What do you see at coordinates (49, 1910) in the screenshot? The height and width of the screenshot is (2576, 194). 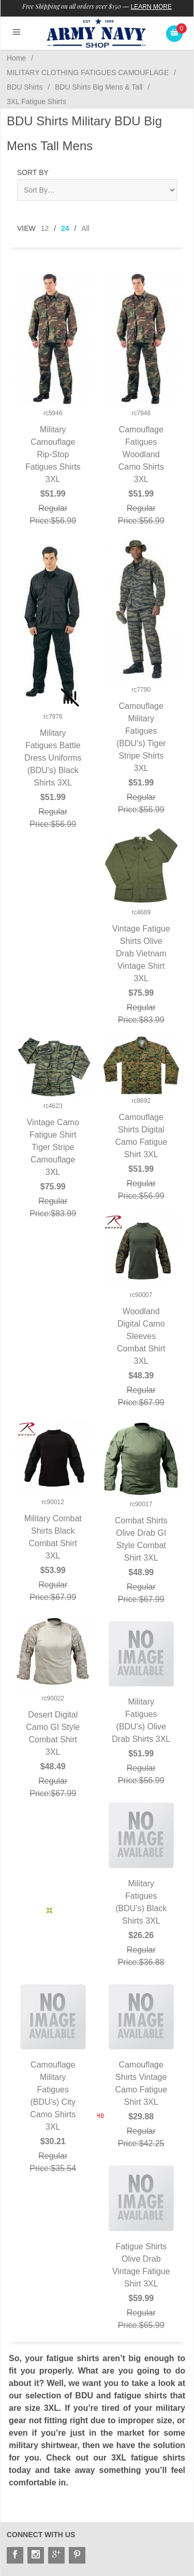 I see `exit fullscreen mode` at bounding box center [49, 1910].